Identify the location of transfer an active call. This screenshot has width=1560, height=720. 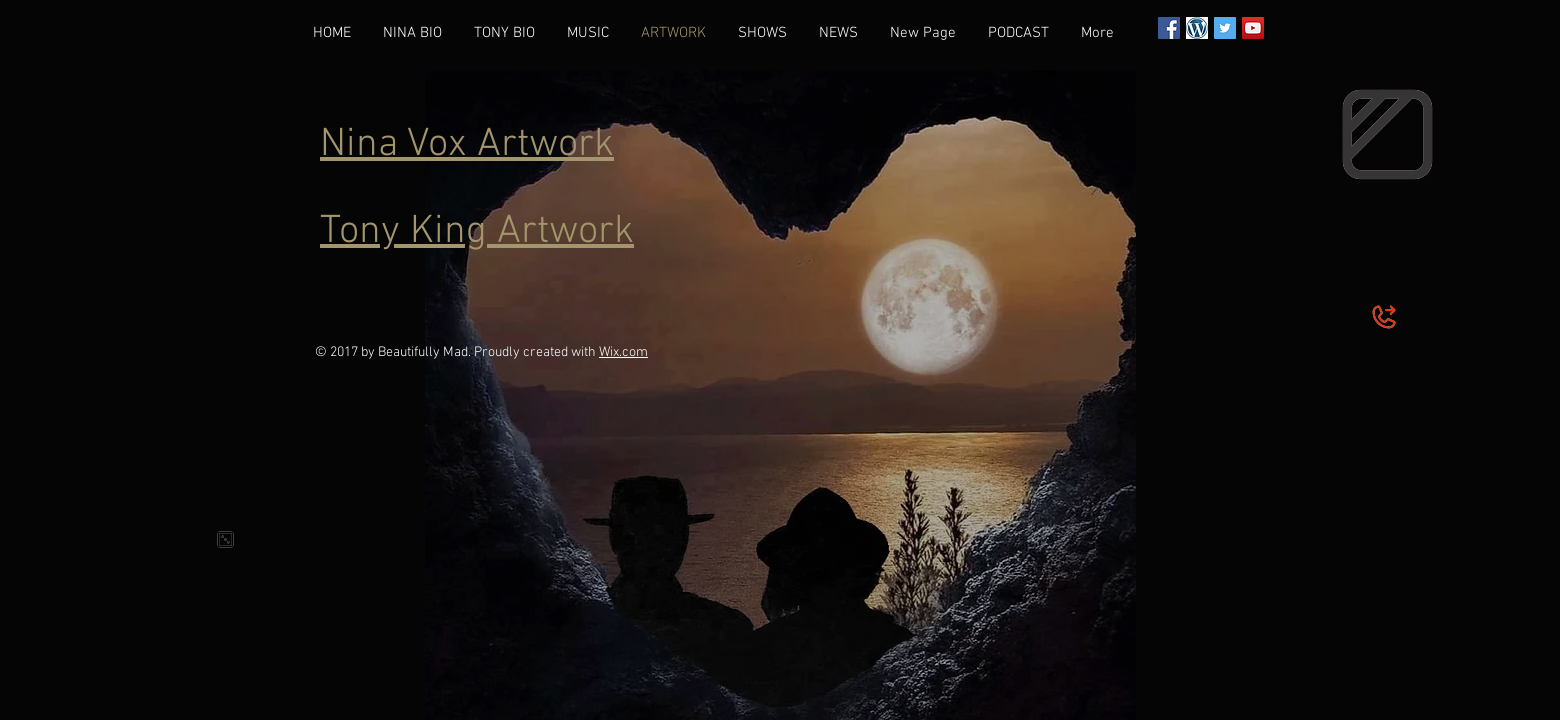
(1384, 316).